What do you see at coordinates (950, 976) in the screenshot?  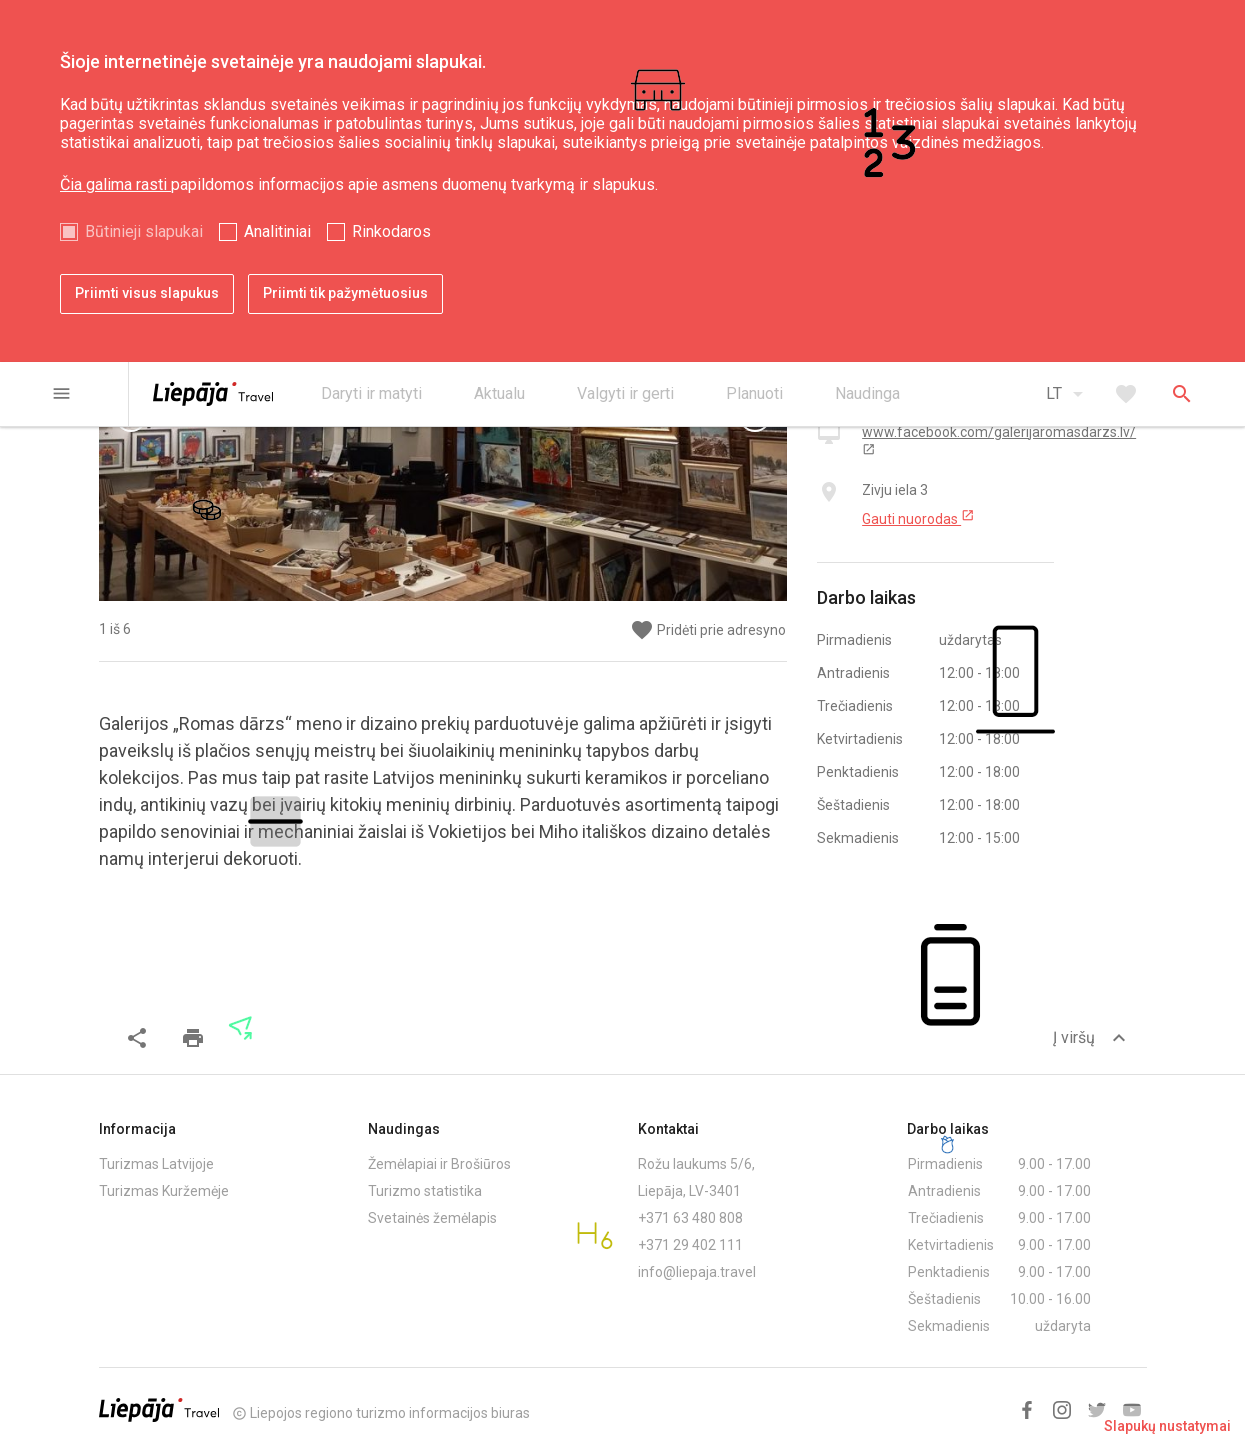 I see `indicates medium battery level` at bounding box center [950, 976].